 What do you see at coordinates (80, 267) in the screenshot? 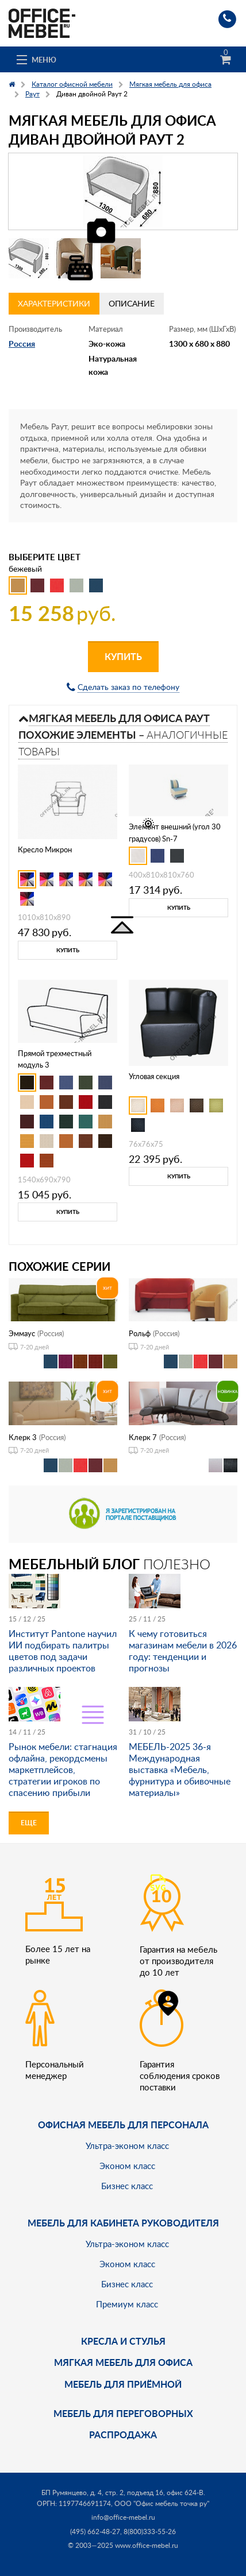
I see `access point of sale system` at bounding box center [80, 267].